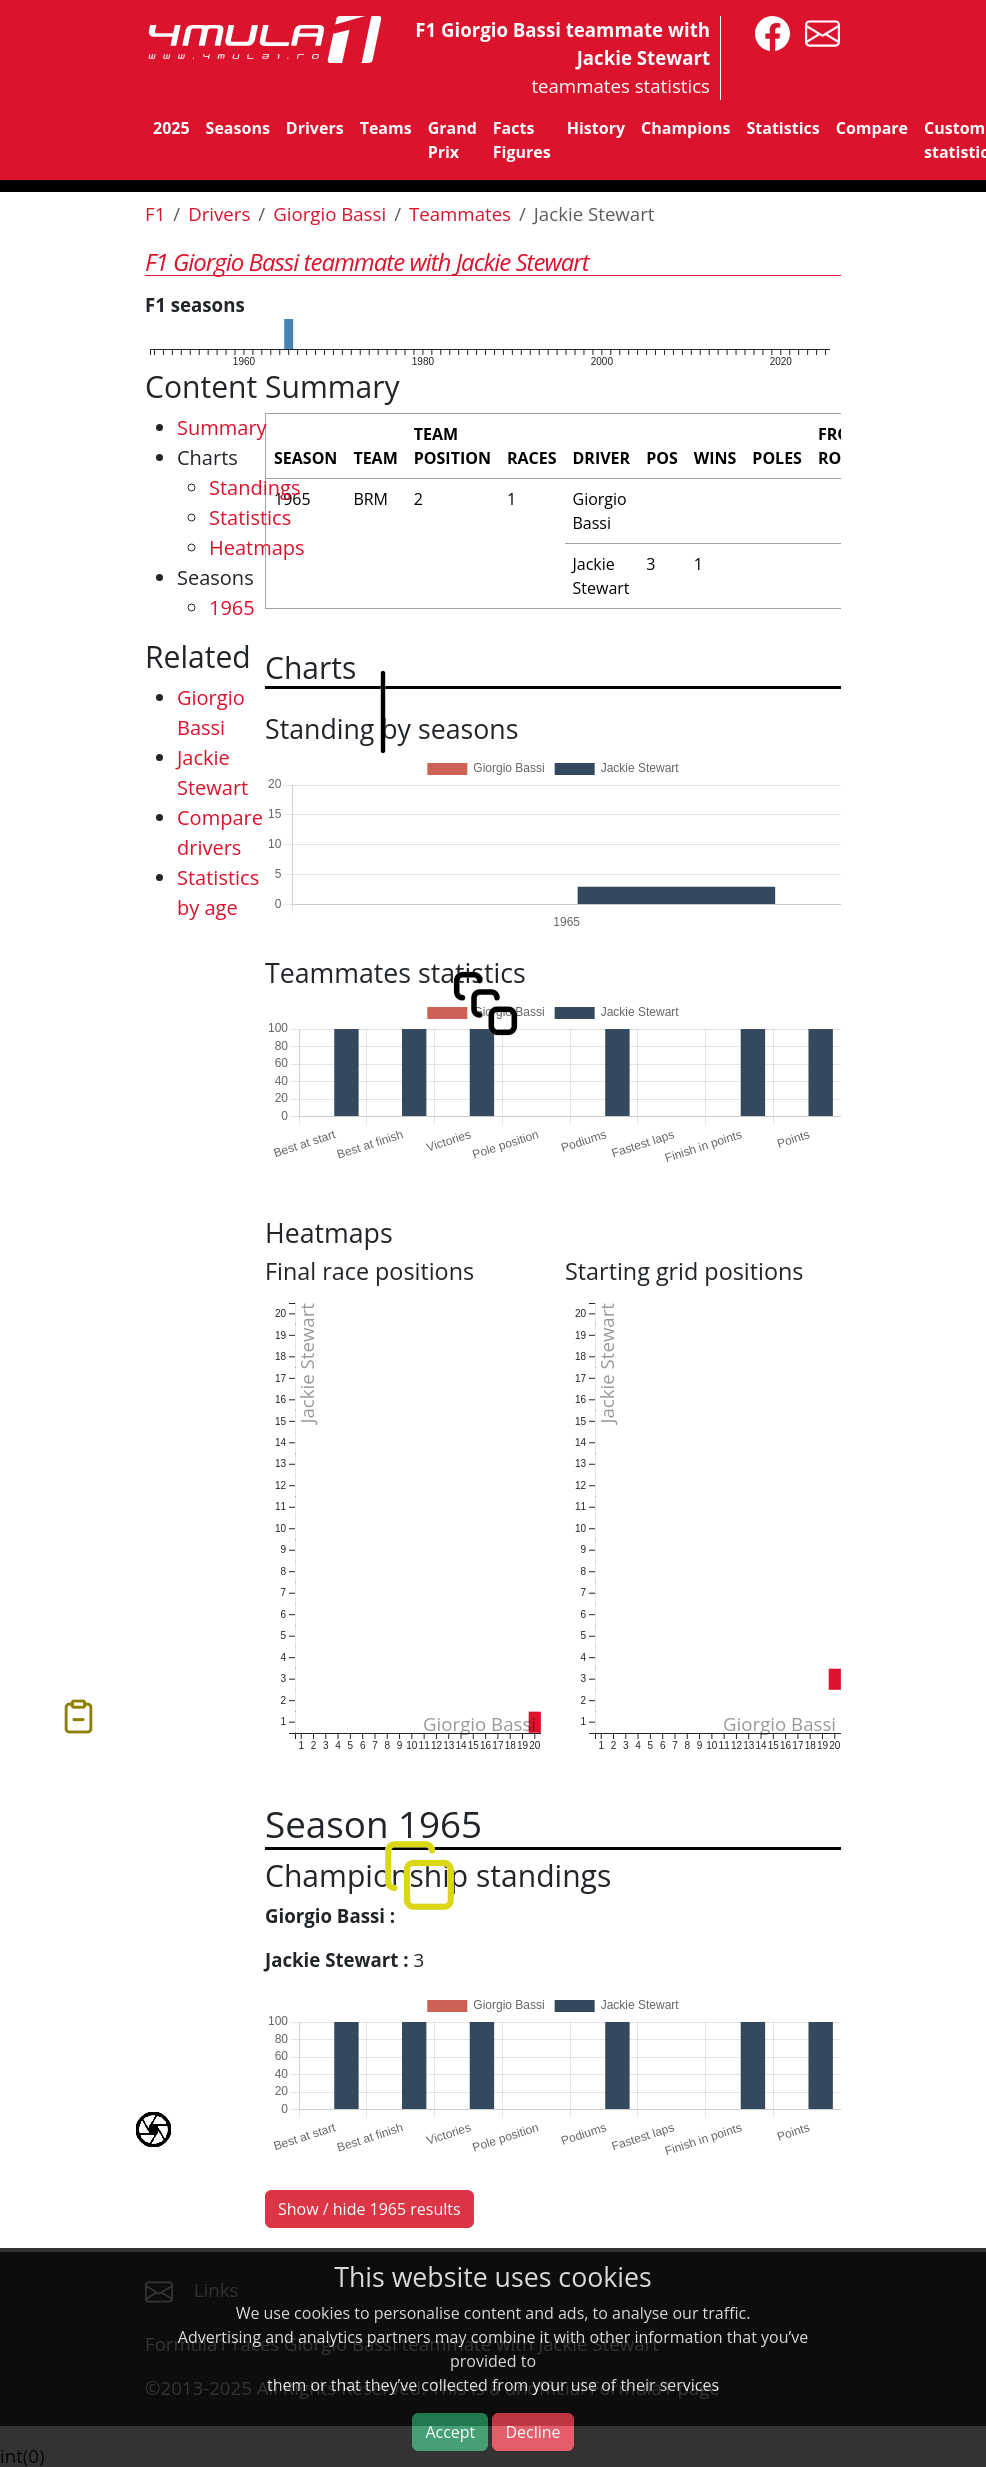 The height and width of the screenshot is (2467, 986). I want to click on vertical divider or separator between UI elements, so click(383, 712).